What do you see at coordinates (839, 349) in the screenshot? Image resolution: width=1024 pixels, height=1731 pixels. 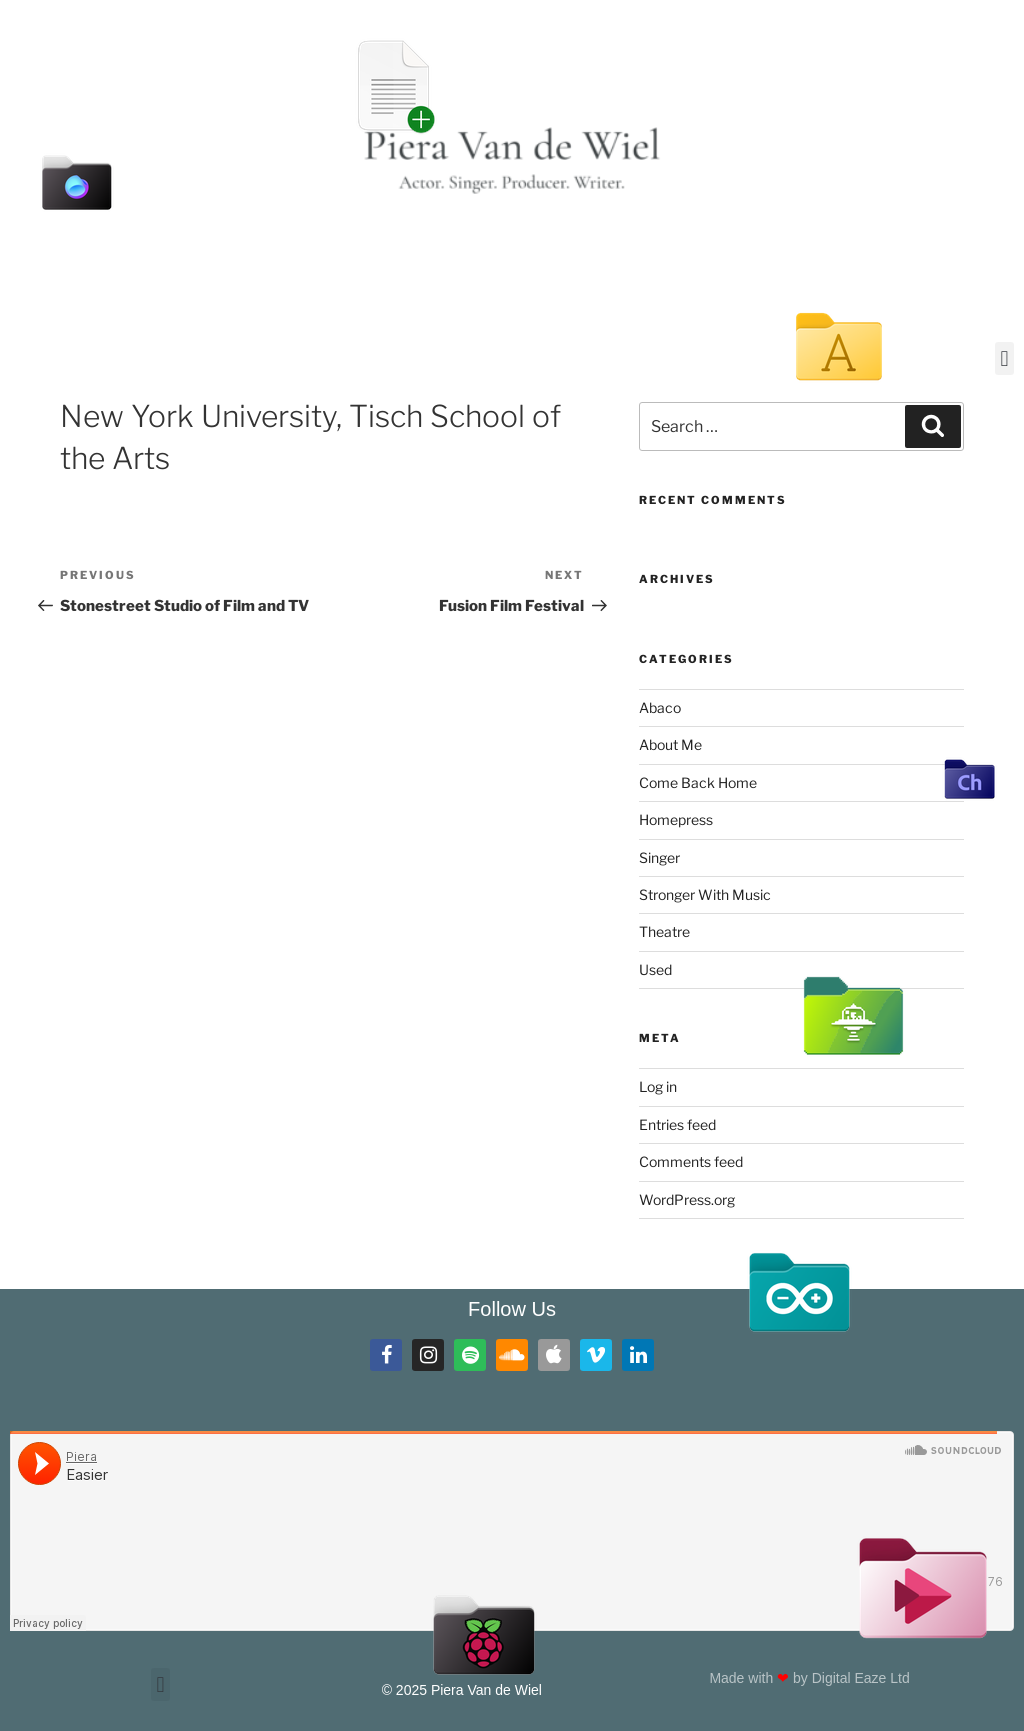 I see `open the fonts folder` at bounding box center [839, 349].